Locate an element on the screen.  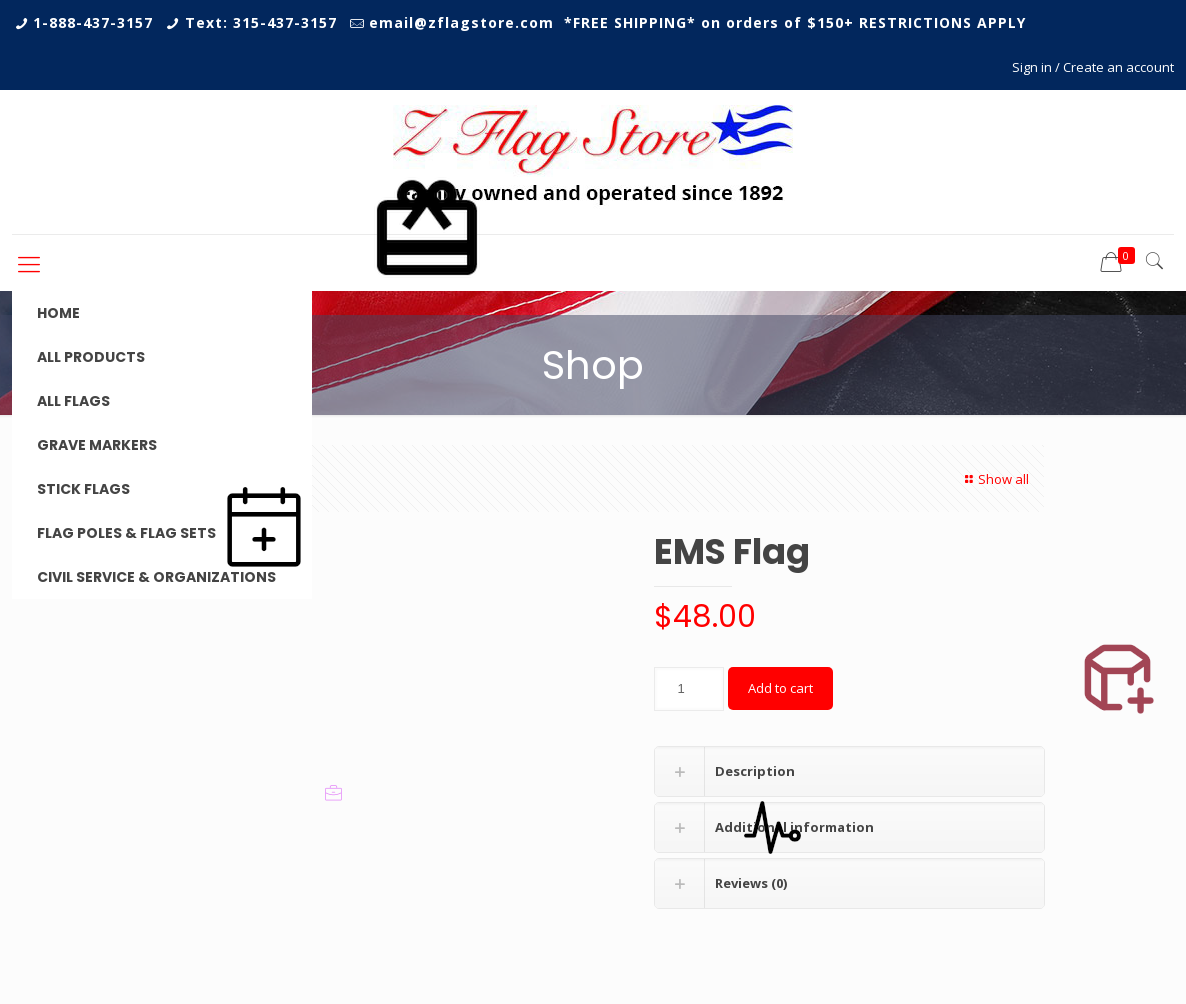
add a new 3D object or shape is located at coordinates (1117, 677).